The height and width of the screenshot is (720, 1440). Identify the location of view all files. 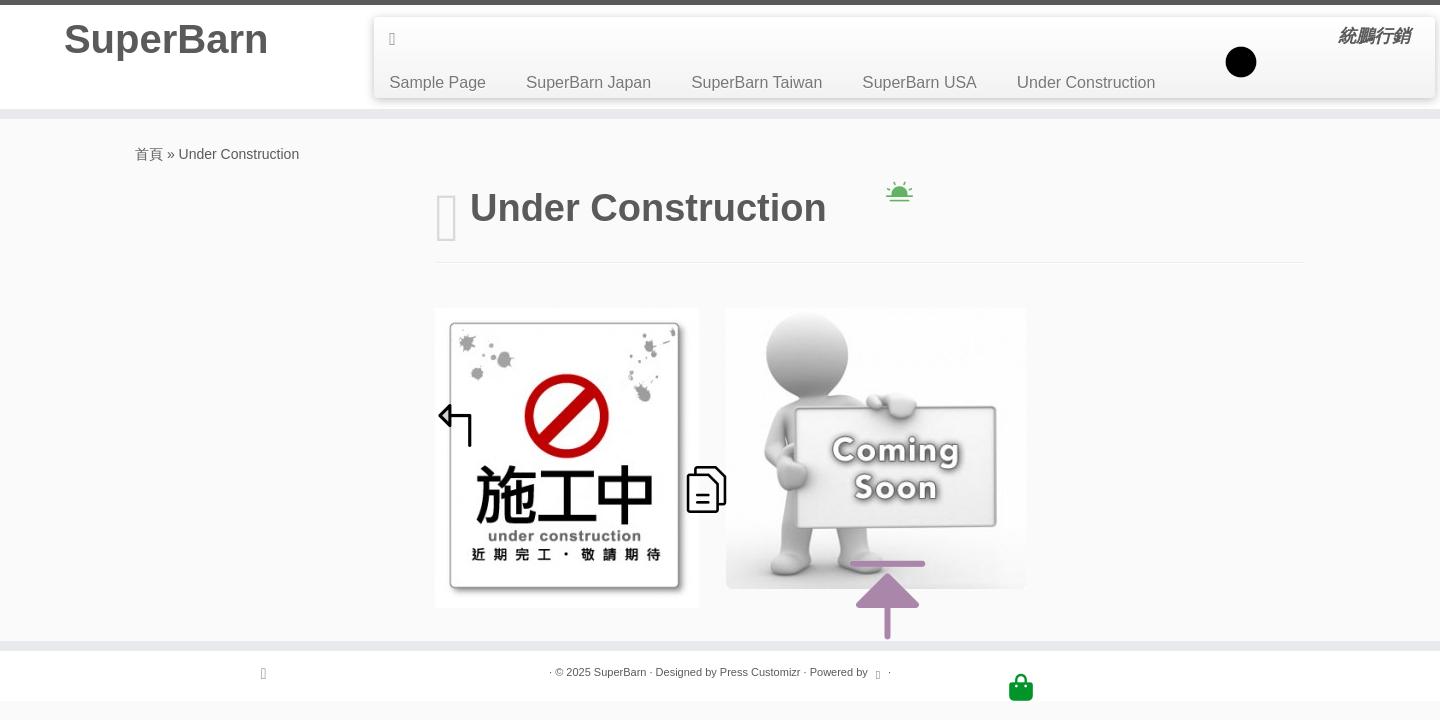
(706, 489).